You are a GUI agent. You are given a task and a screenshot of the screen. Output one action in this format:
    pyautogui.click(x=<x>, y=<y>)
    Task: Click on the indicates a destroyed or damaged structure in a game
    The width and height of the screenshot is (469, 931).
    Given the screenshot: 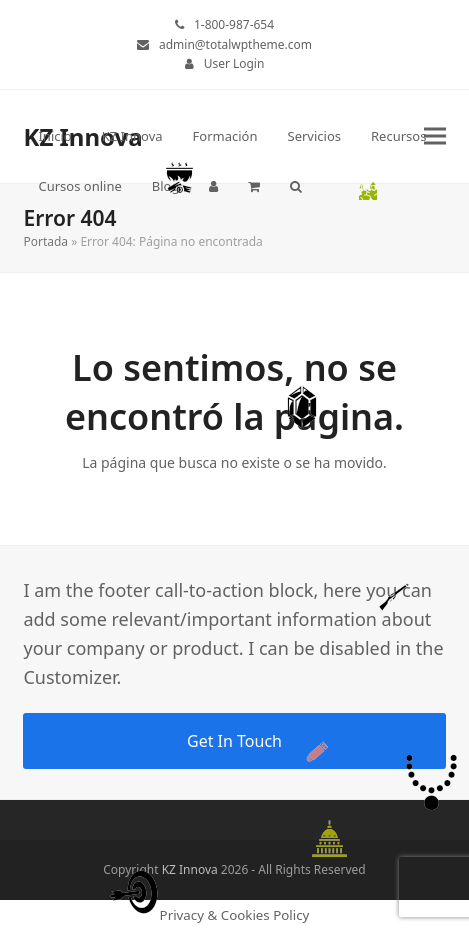 What is the action you would take?
    pyautogui.click(x=368, y=191)
    